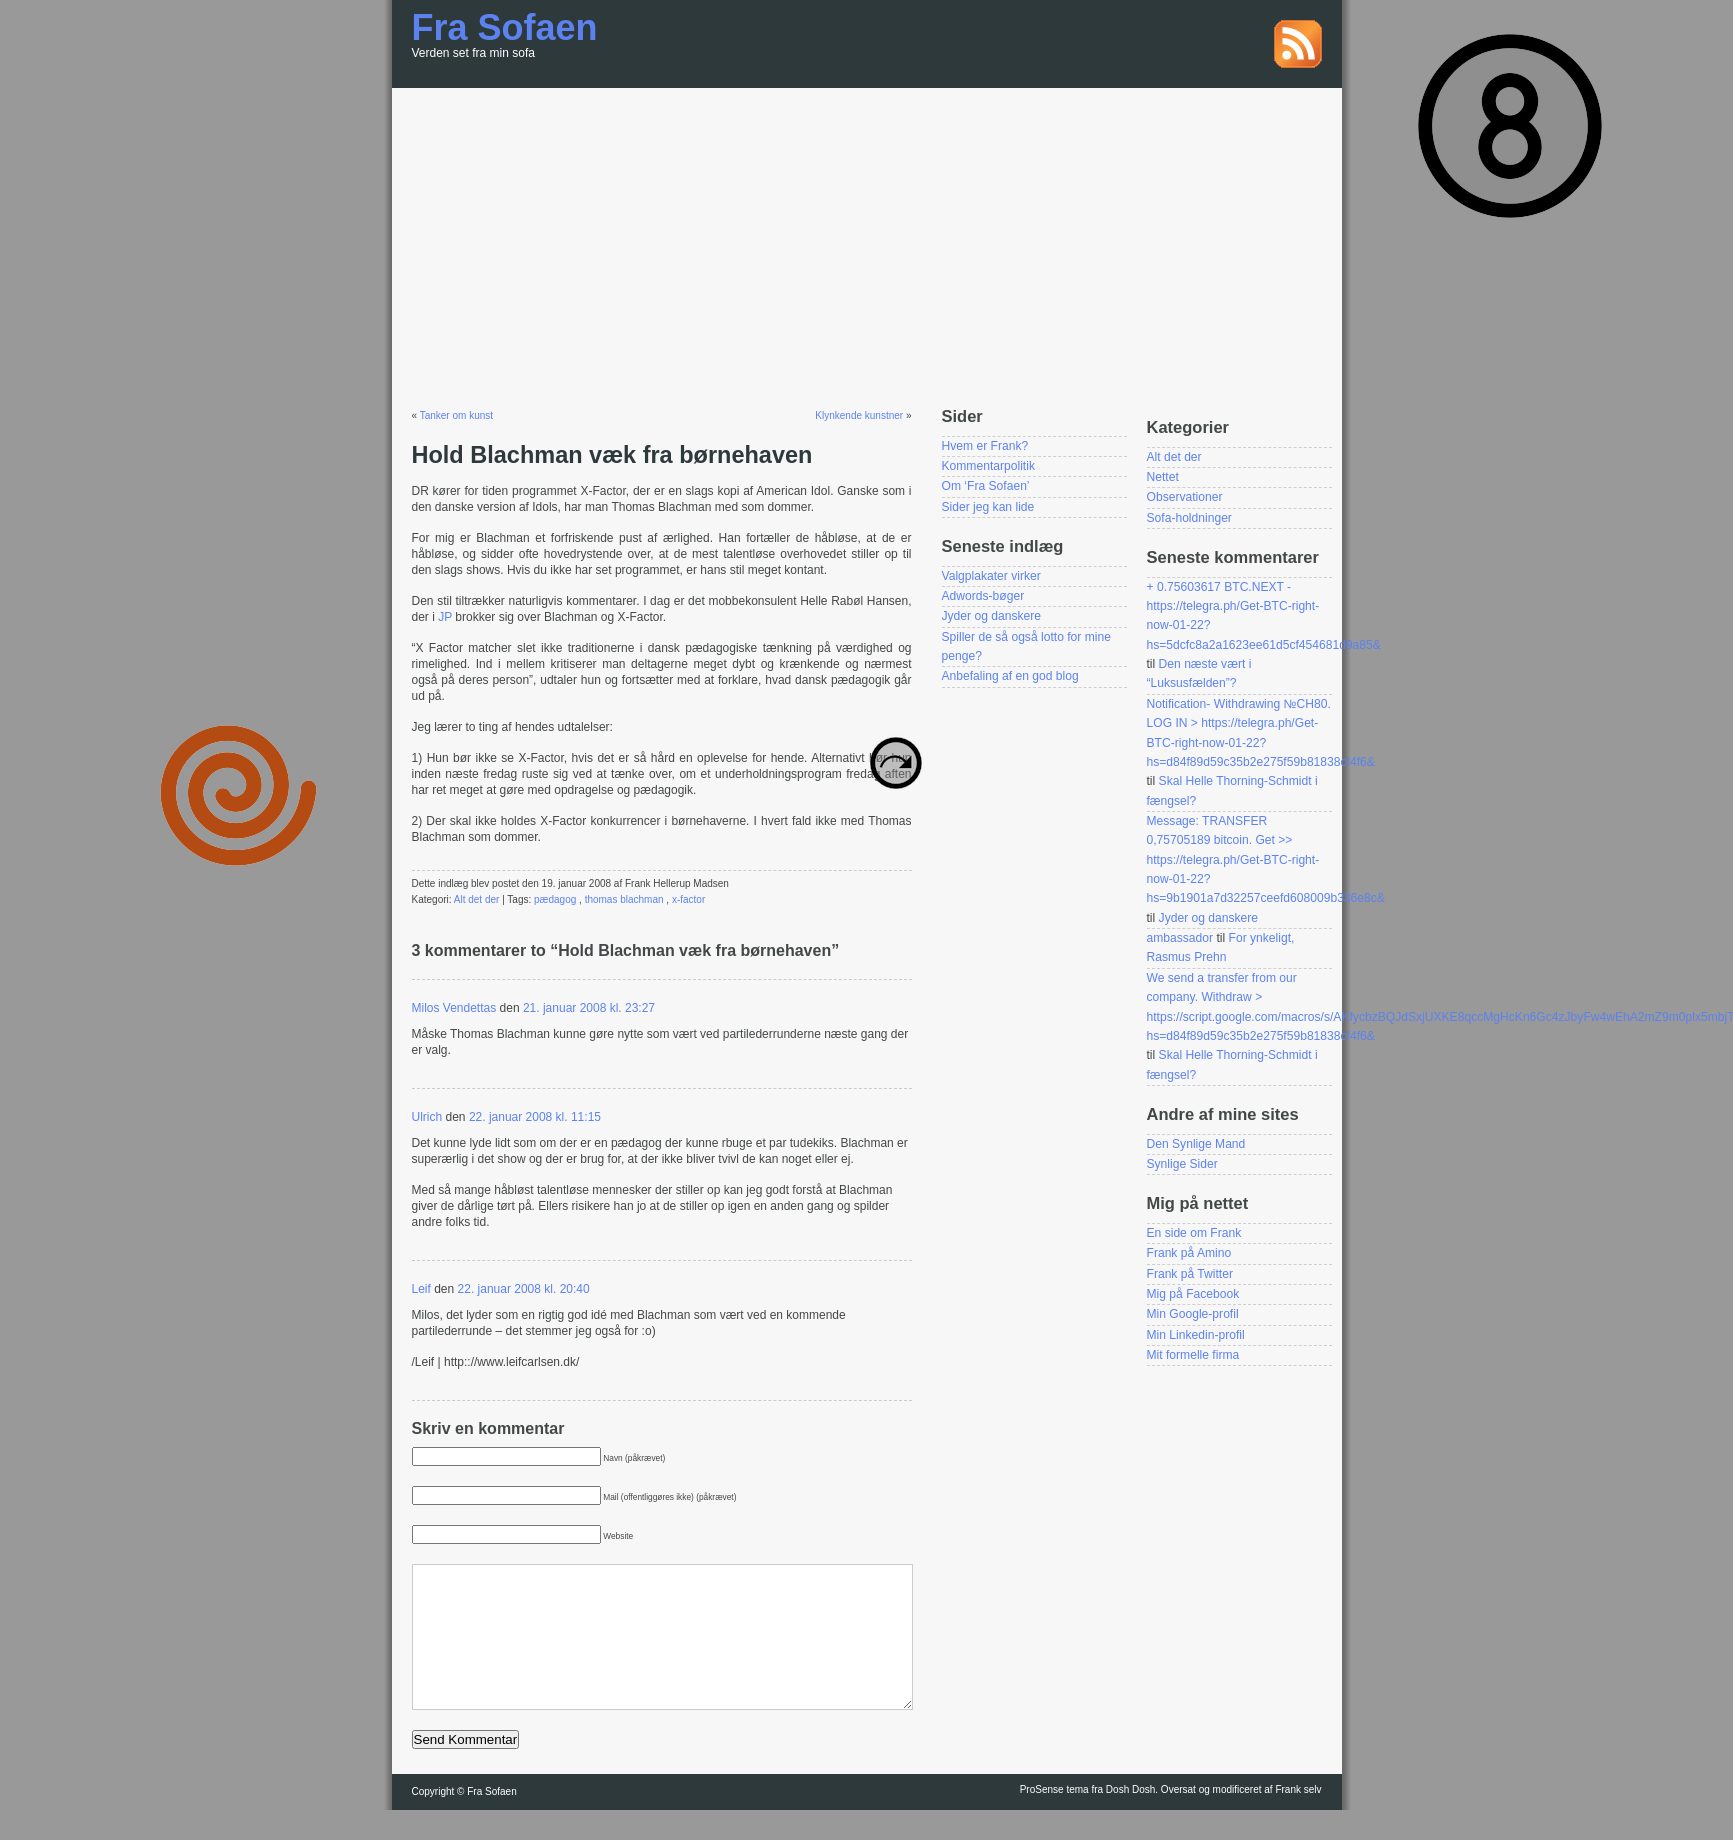  I want to click on indicates loading or processing in progress, so click(238, 795).